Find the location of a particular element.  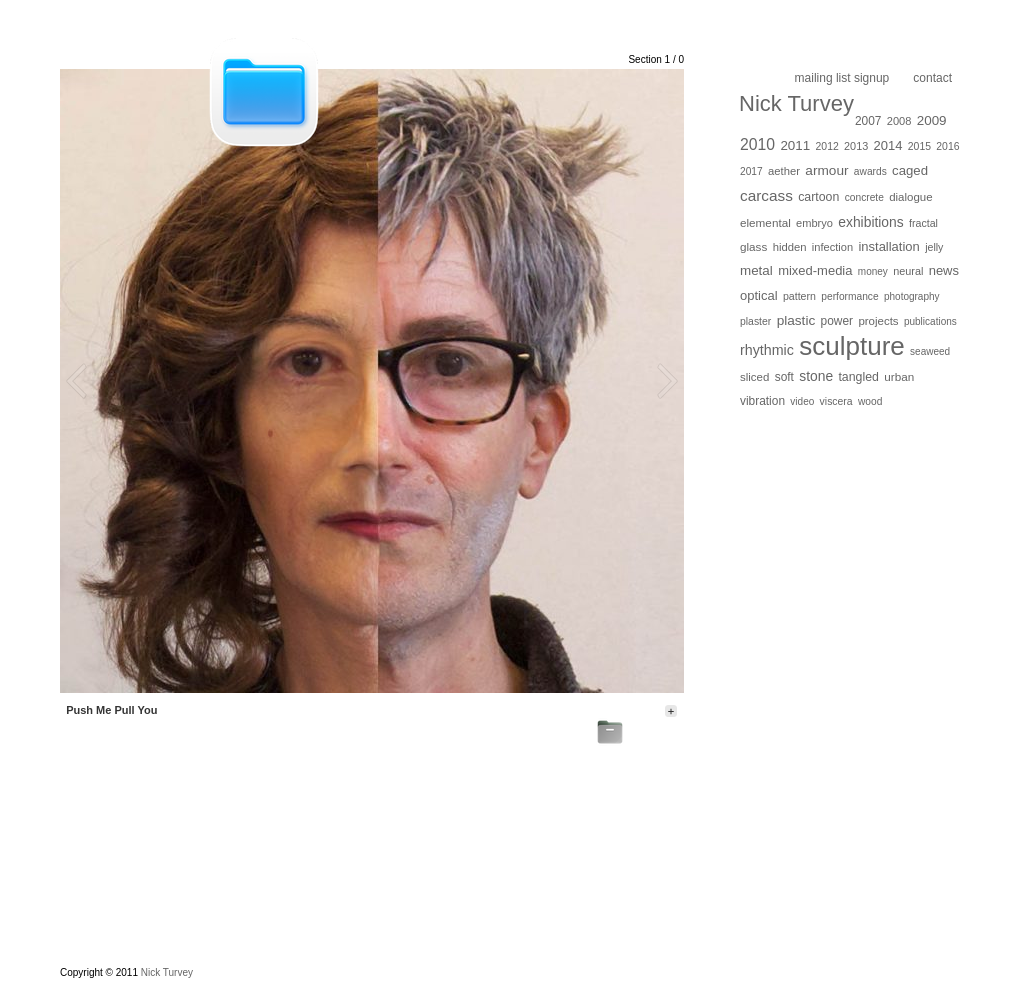

open the files app is located at coordinates (264, 92).